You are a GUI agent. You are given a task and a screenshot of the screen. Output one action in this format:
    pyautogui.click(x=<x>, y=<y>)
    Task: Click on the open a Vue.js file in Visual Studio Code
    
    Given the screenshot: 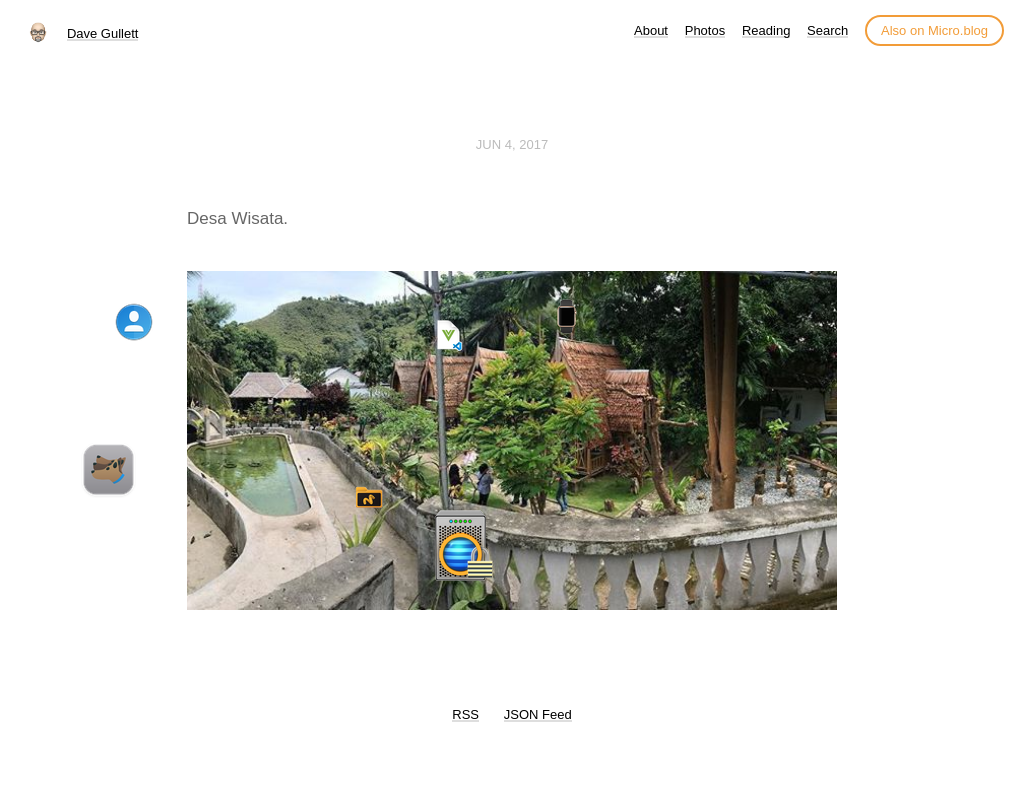 What is the action you would take?
    pyautogui.click(x=448, y=335)
    